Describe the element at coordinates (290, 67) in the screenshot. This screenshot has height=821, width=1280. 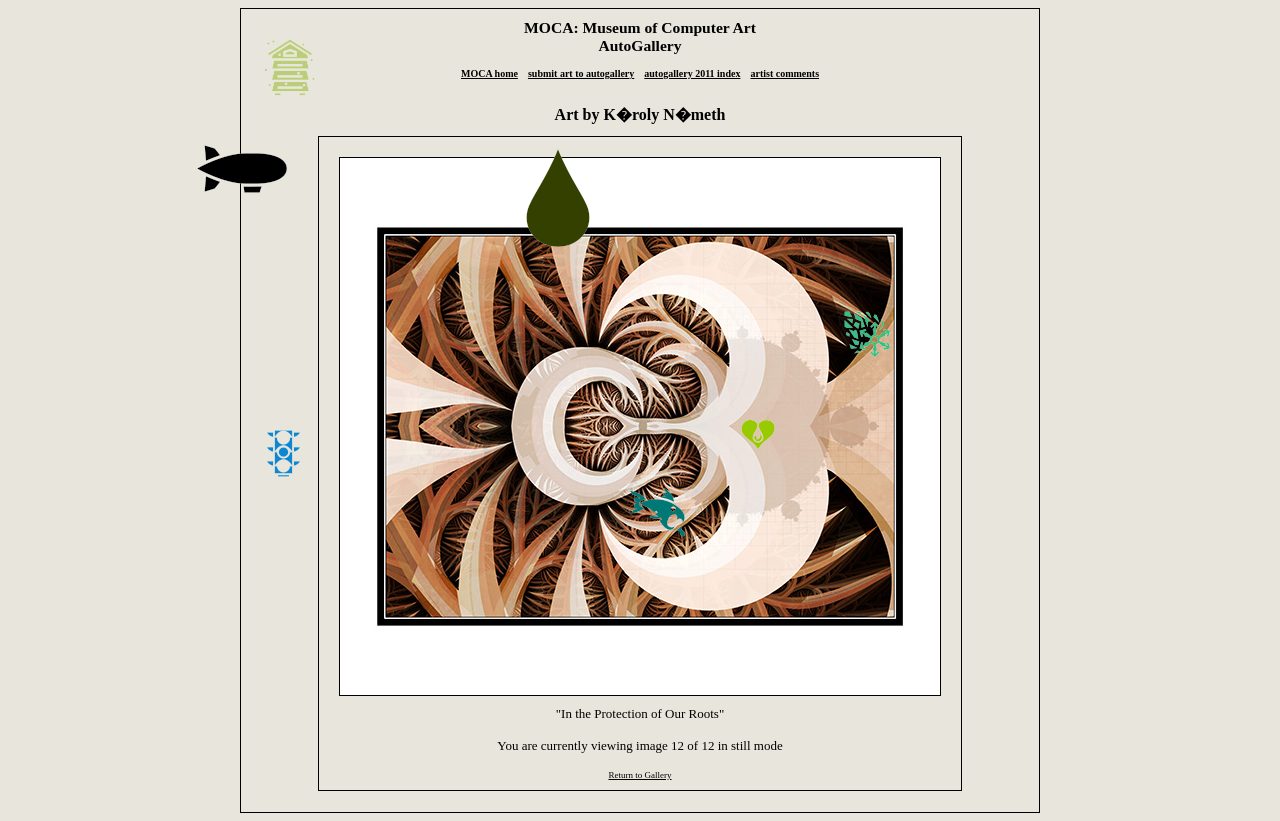
I see `access beekeeping or apiary features` at that location.